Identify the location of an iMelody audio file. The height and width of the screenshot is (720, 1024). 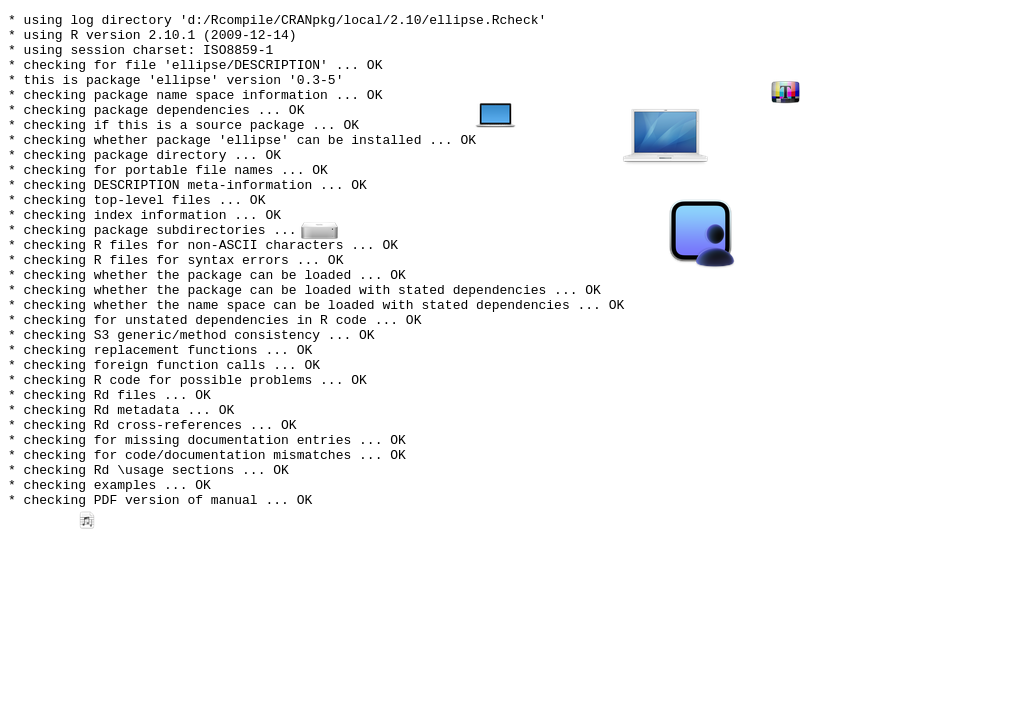
(87, 520).